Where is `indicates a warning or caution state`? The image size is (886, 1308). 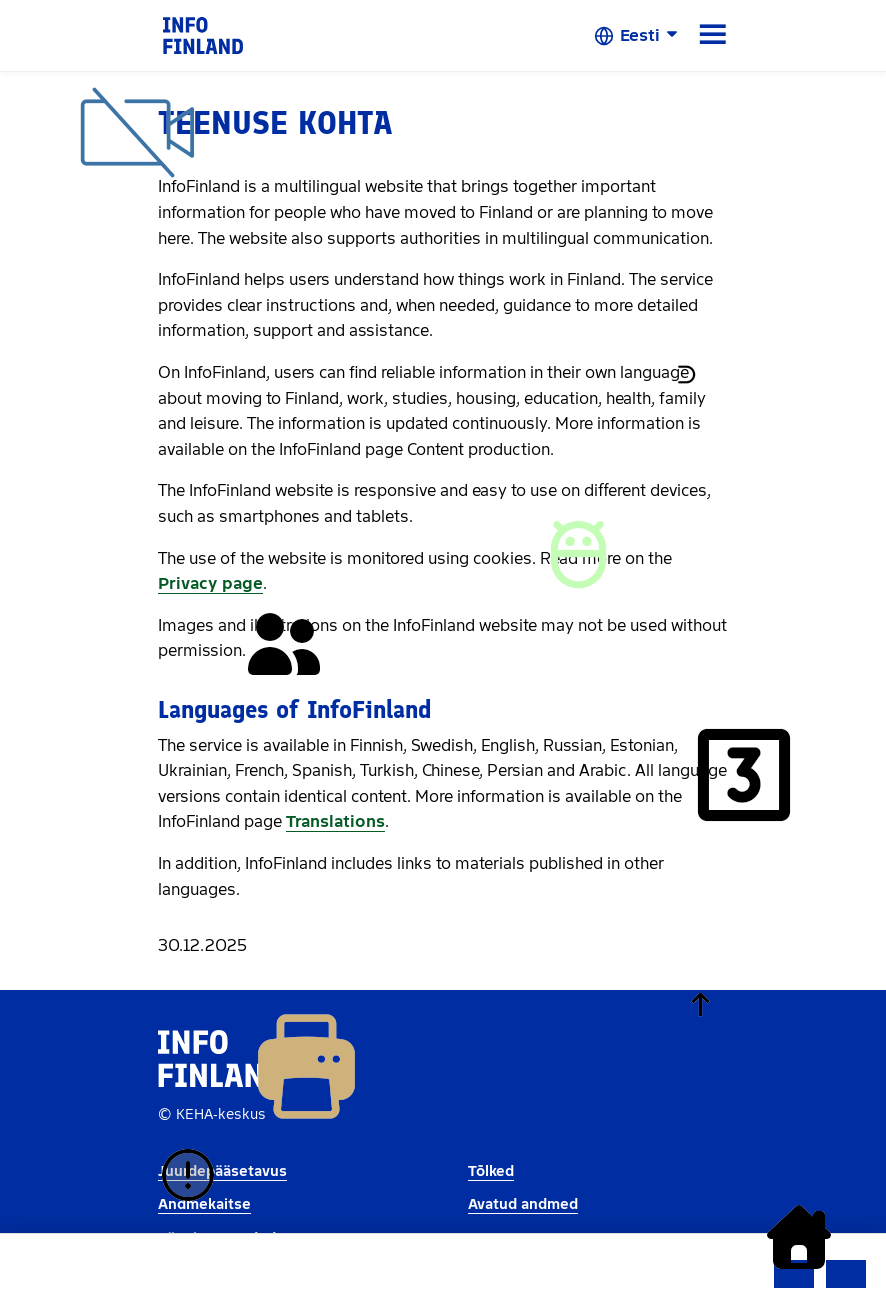 indicates a warning or caution state is located at coordinates (188, 1175).